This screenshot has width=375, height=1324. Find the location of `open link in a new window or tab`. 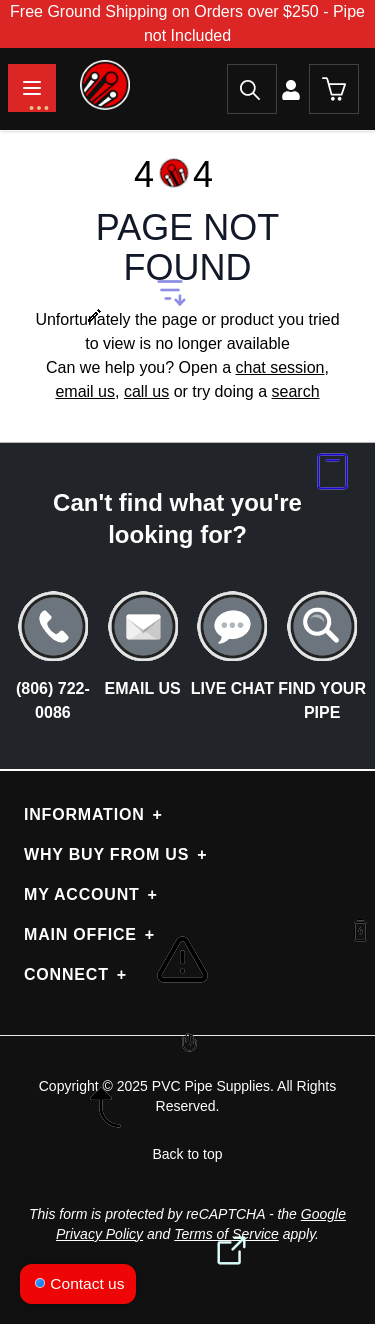

open link in a new window or tab is located at coordinates (231, 1250).